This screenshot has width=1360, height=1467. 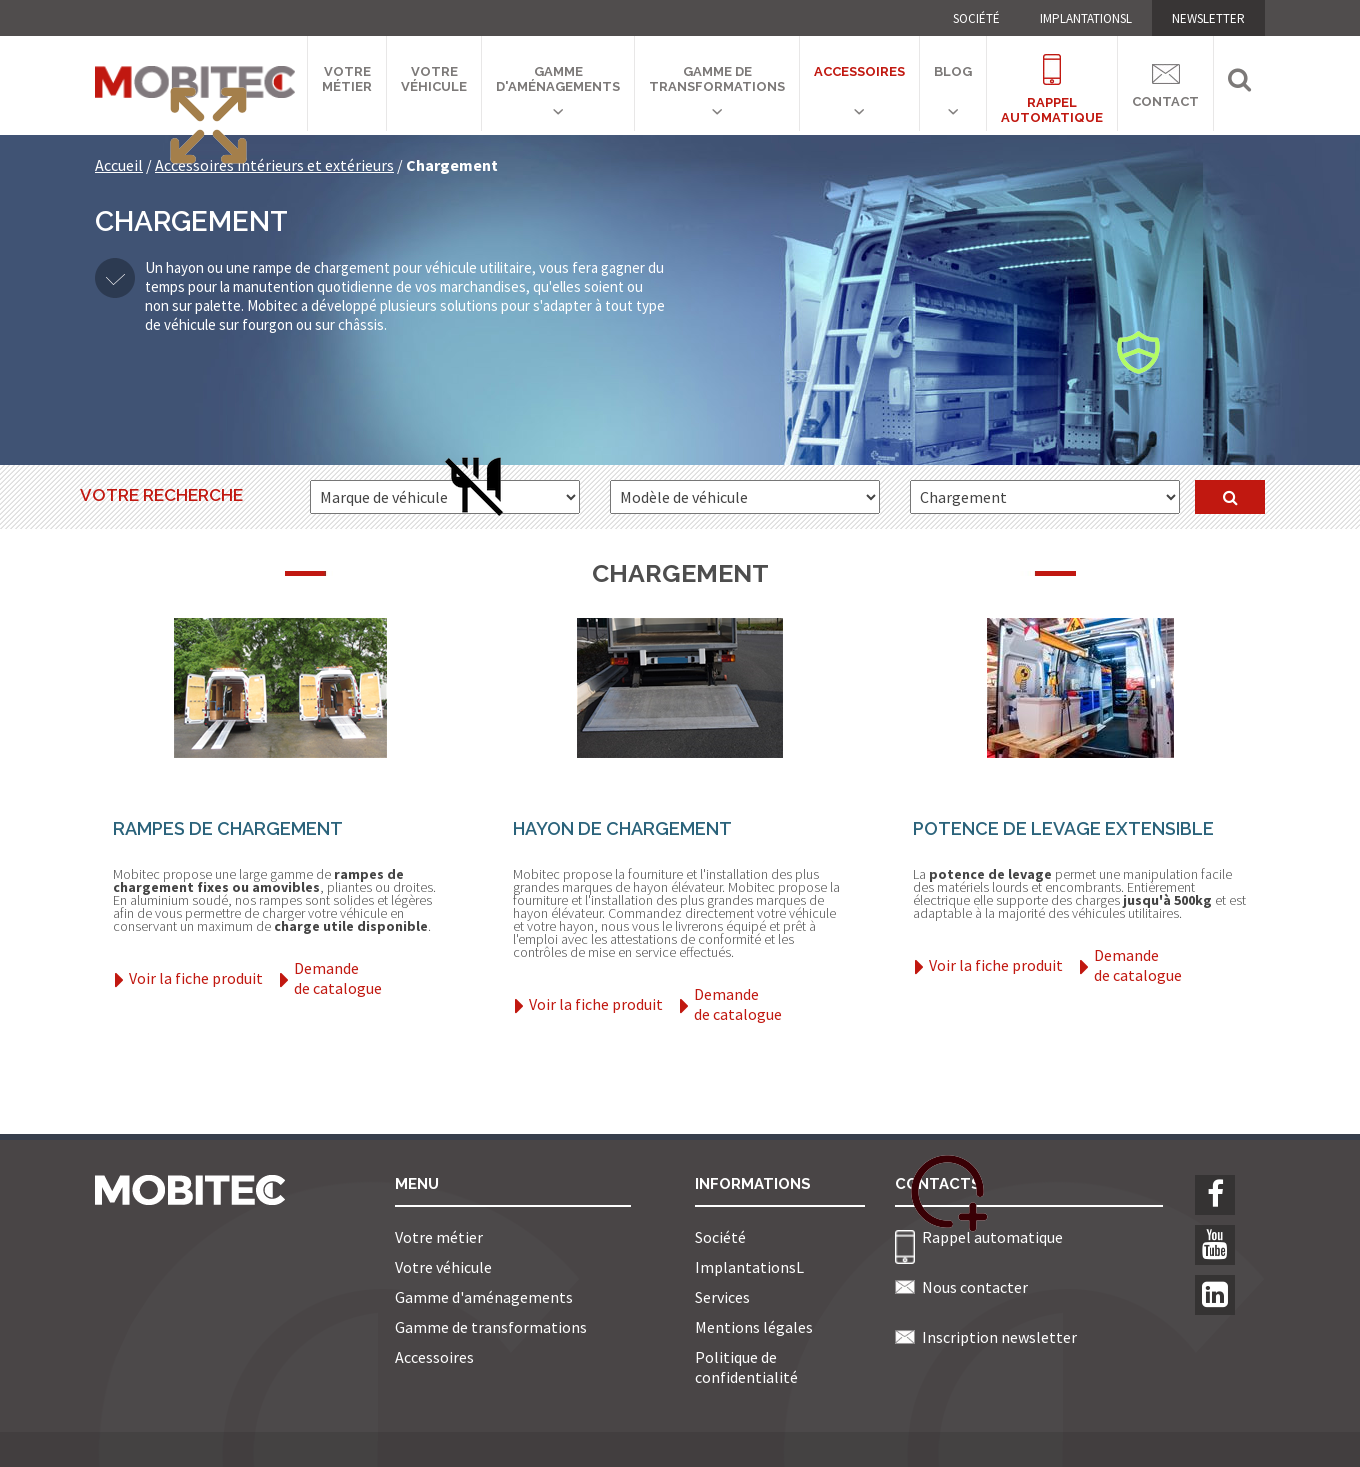 I want to click on expand to fullscreen mode, so click(x=208, y=125).